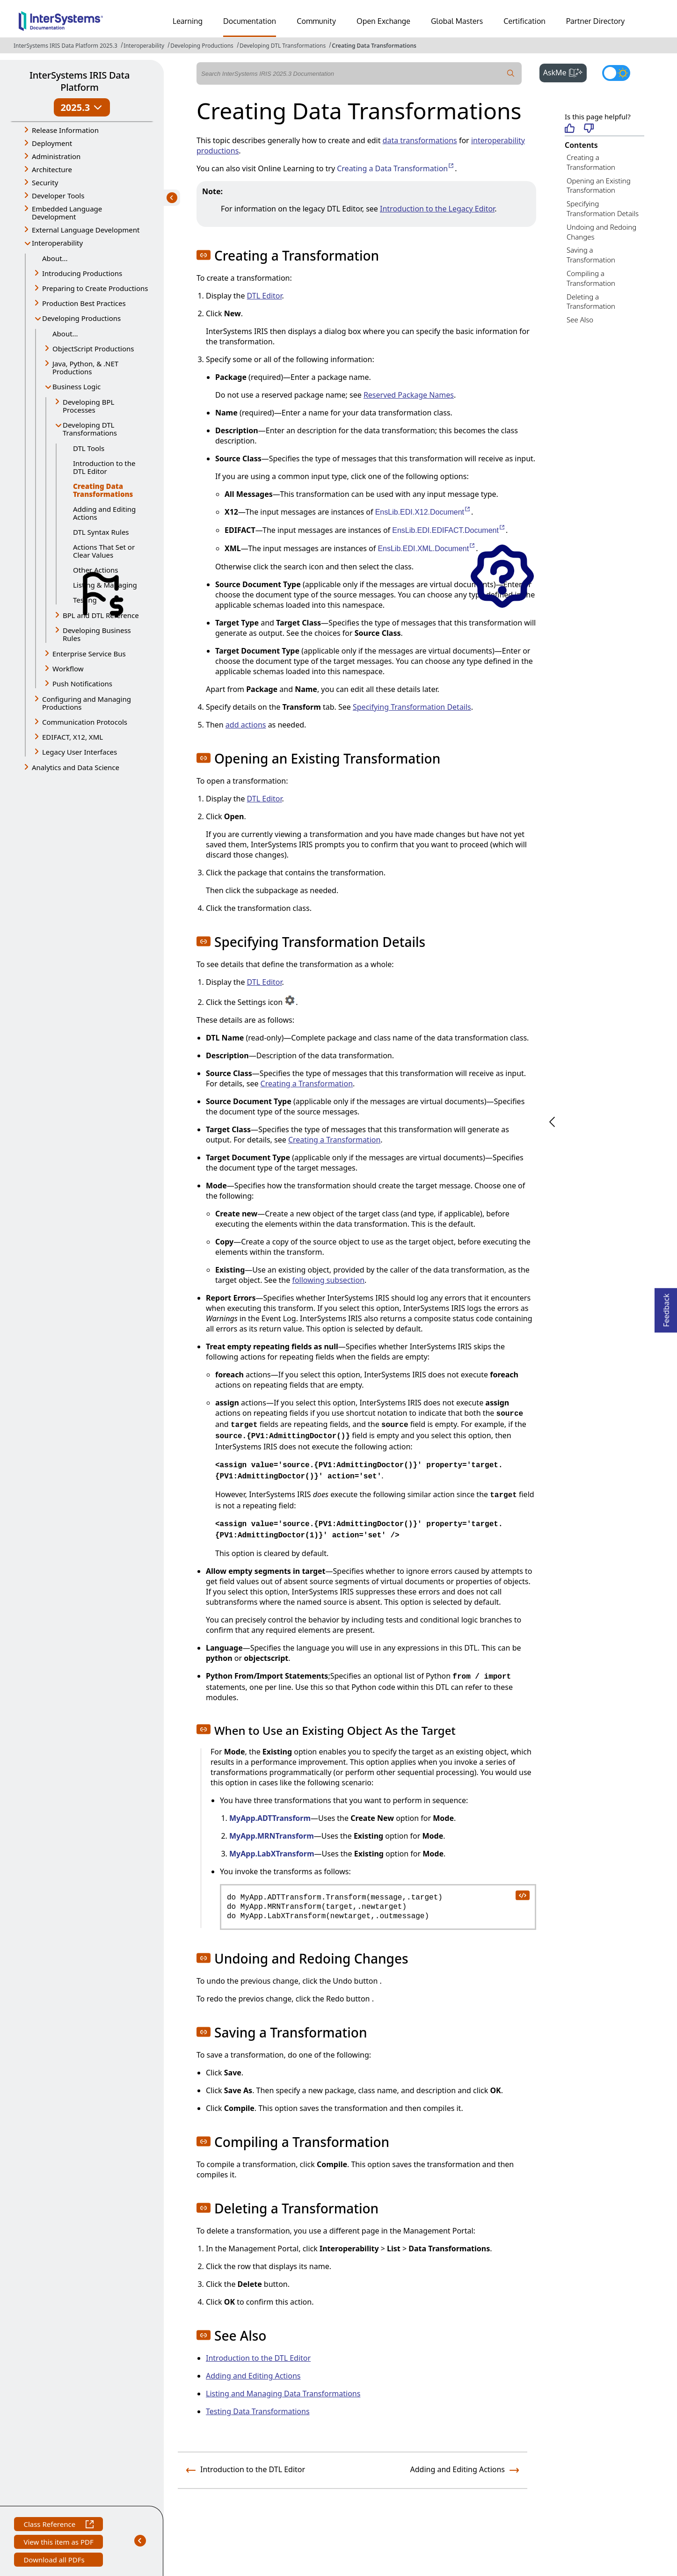  What do you see at coordinates (502, 576) in the screenshot?
I see `access help or FAQ section` at bounding box center [502, 576].